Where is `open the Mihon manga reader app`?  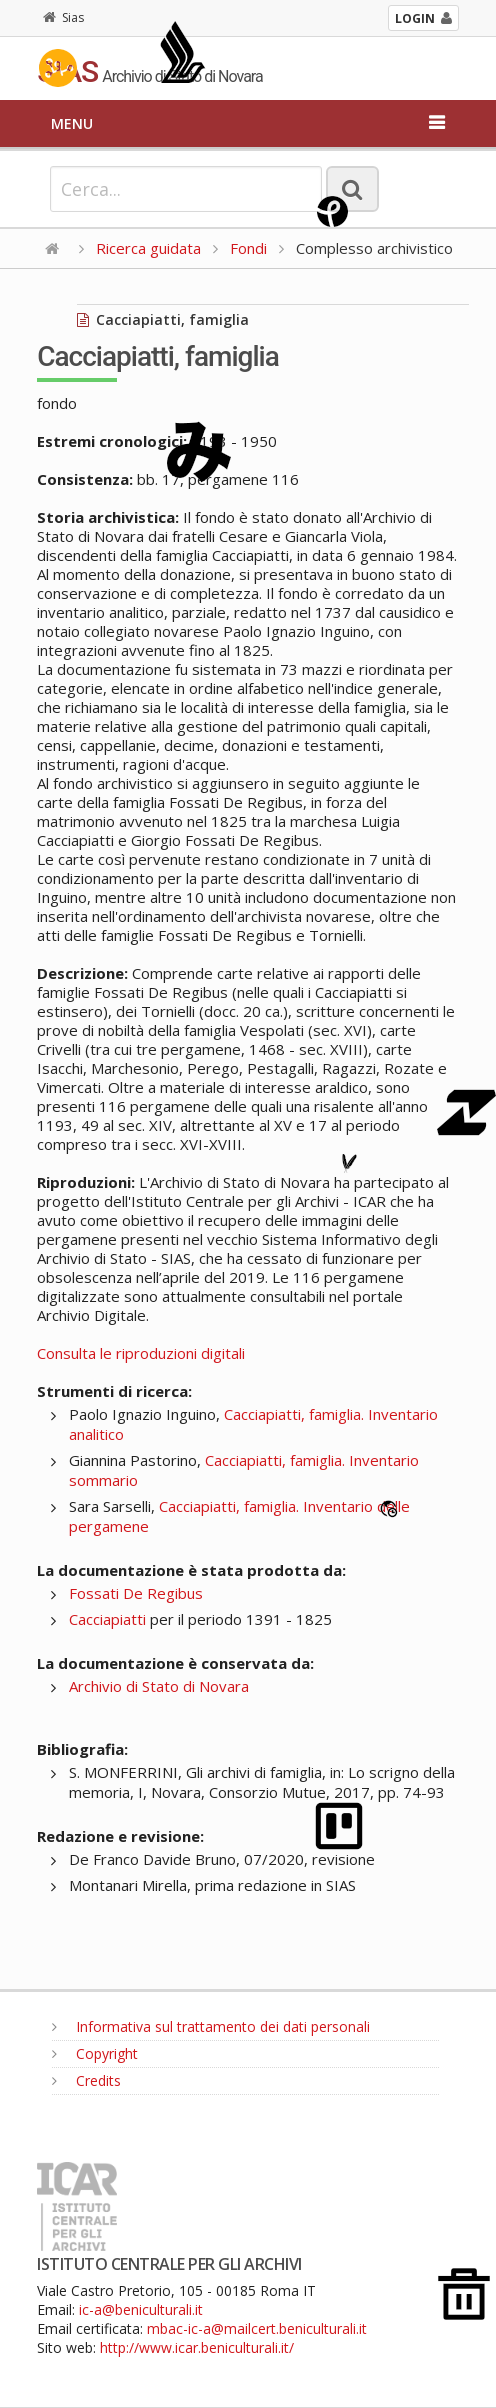 open the Mihon manga reader app is located at coordinates (199, 452).